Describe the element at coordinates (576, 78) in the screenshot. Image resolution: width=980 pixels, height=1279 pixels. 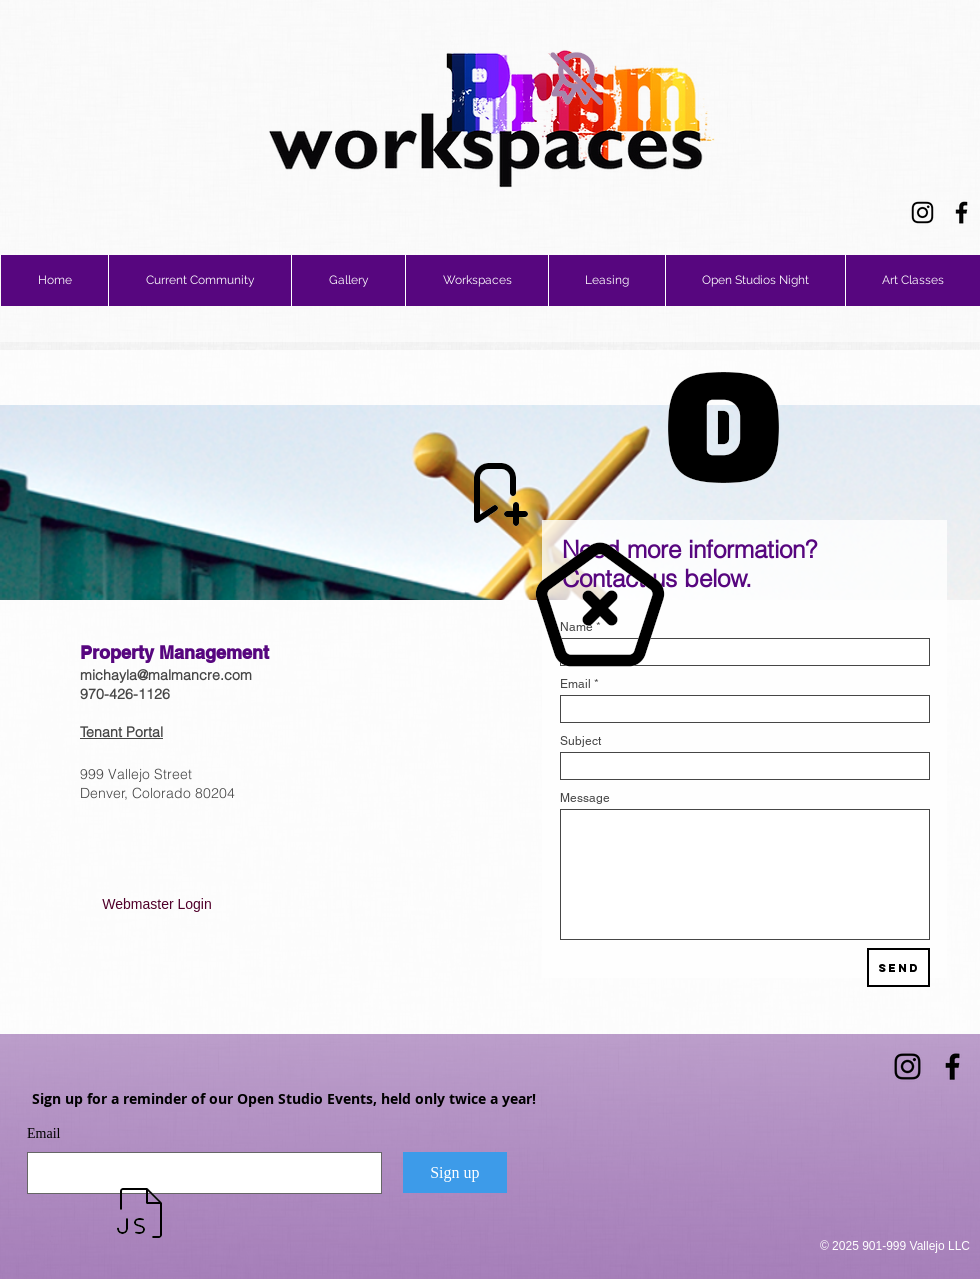
I see `indicates awards or achievements are disabled` at that location.